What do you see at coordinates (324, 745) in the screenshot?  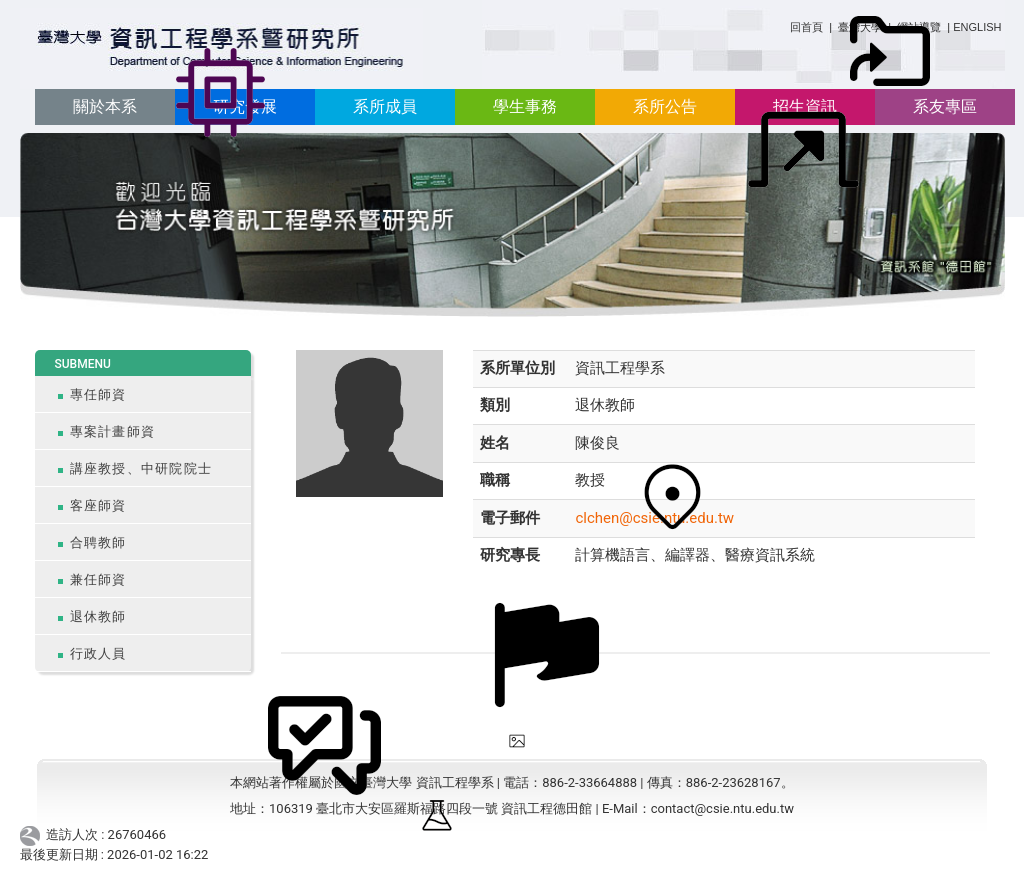 I see `indicates a discussion thread has been closed` at bounding box center [324, 745].